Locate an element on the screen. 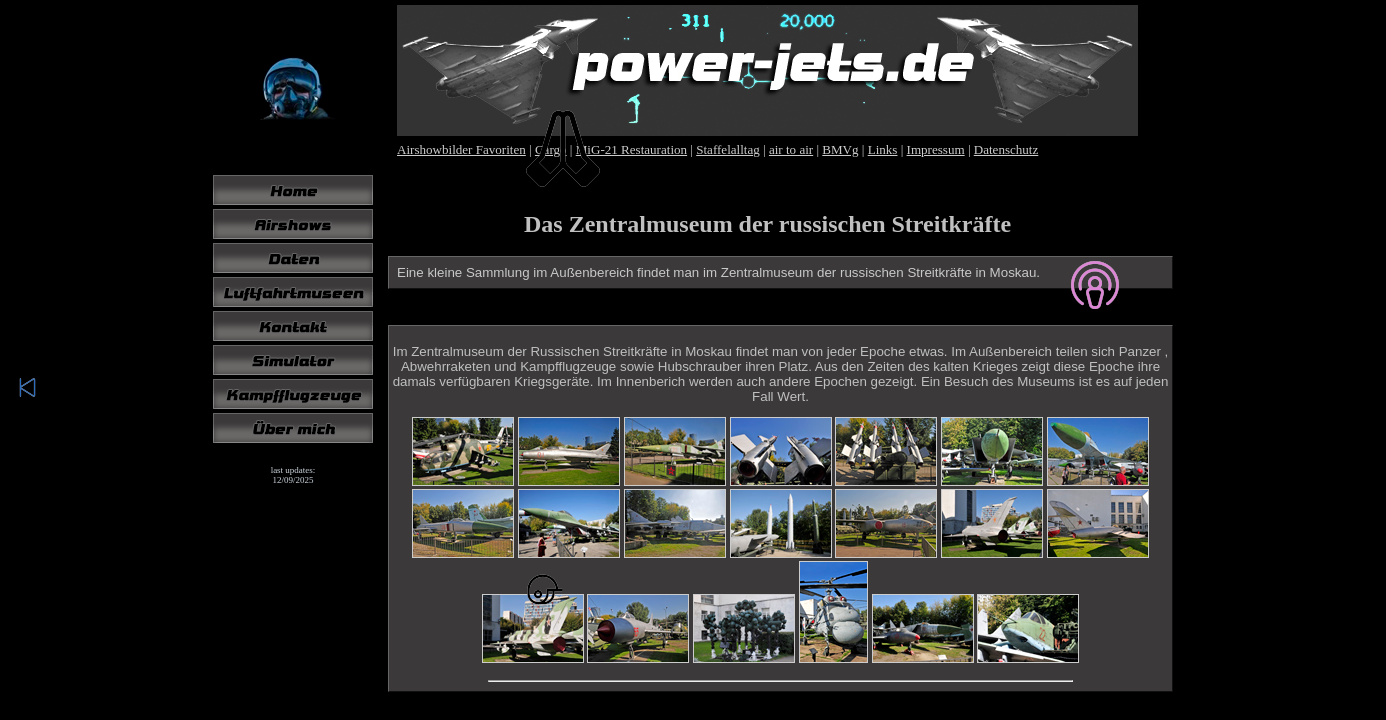  open apple podcasts is located at coordinates (1095, 285).